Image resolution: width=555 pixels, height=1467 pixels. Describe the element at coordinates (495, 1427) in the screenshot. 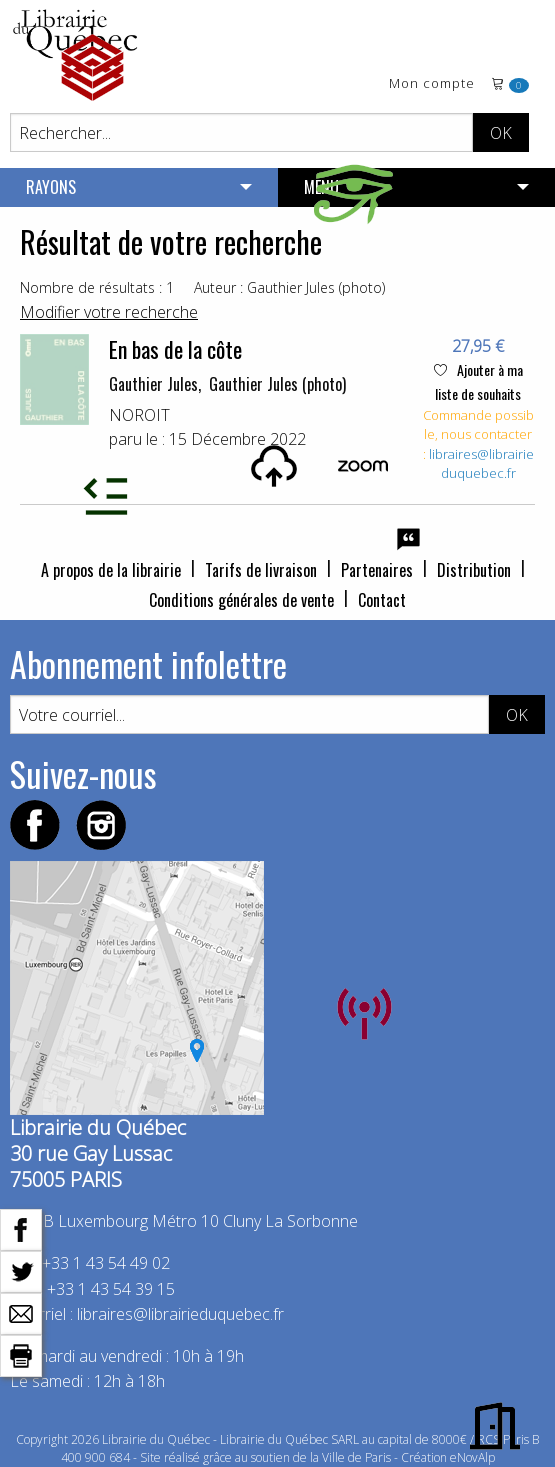

I see `log out or exit the application` at that location.